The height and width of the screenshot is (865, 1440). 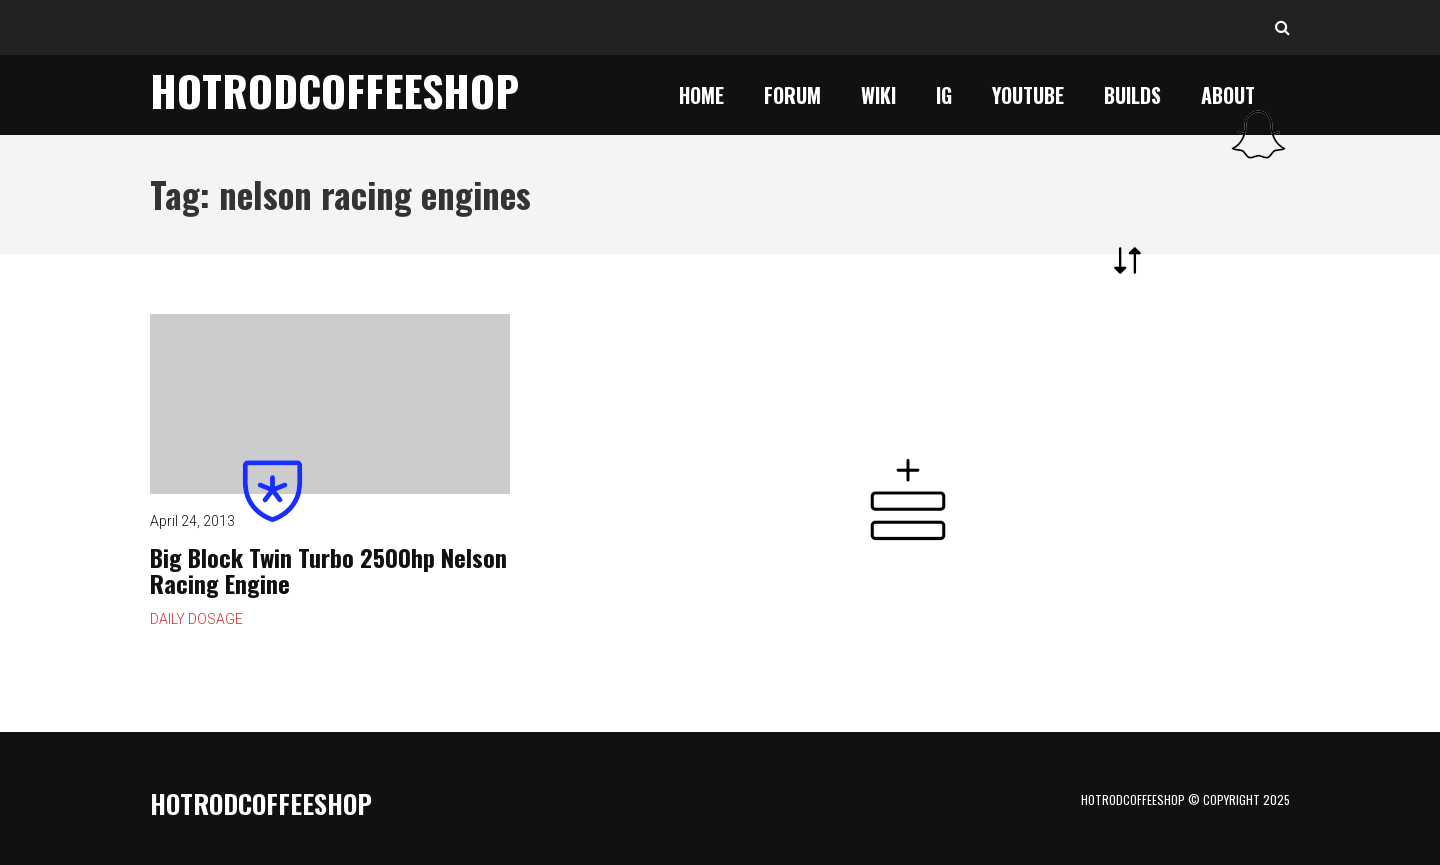 I want to click on indicates premium or verified security status, so click(x=272, y=487).